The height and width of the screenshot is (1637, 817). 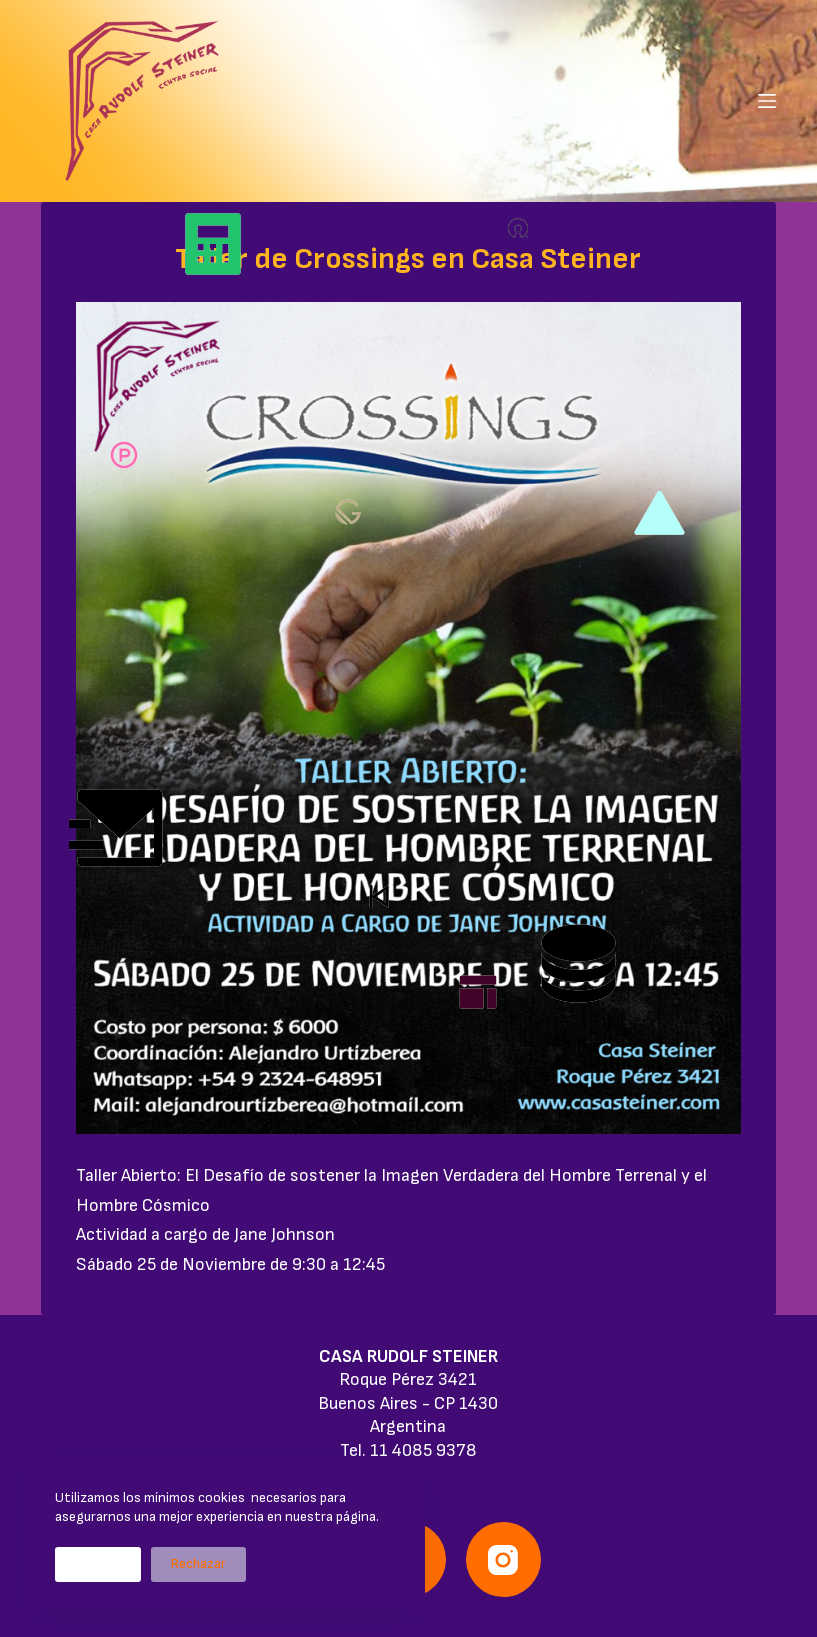 I want to click on play or start media content, so click(x=659, y=513).